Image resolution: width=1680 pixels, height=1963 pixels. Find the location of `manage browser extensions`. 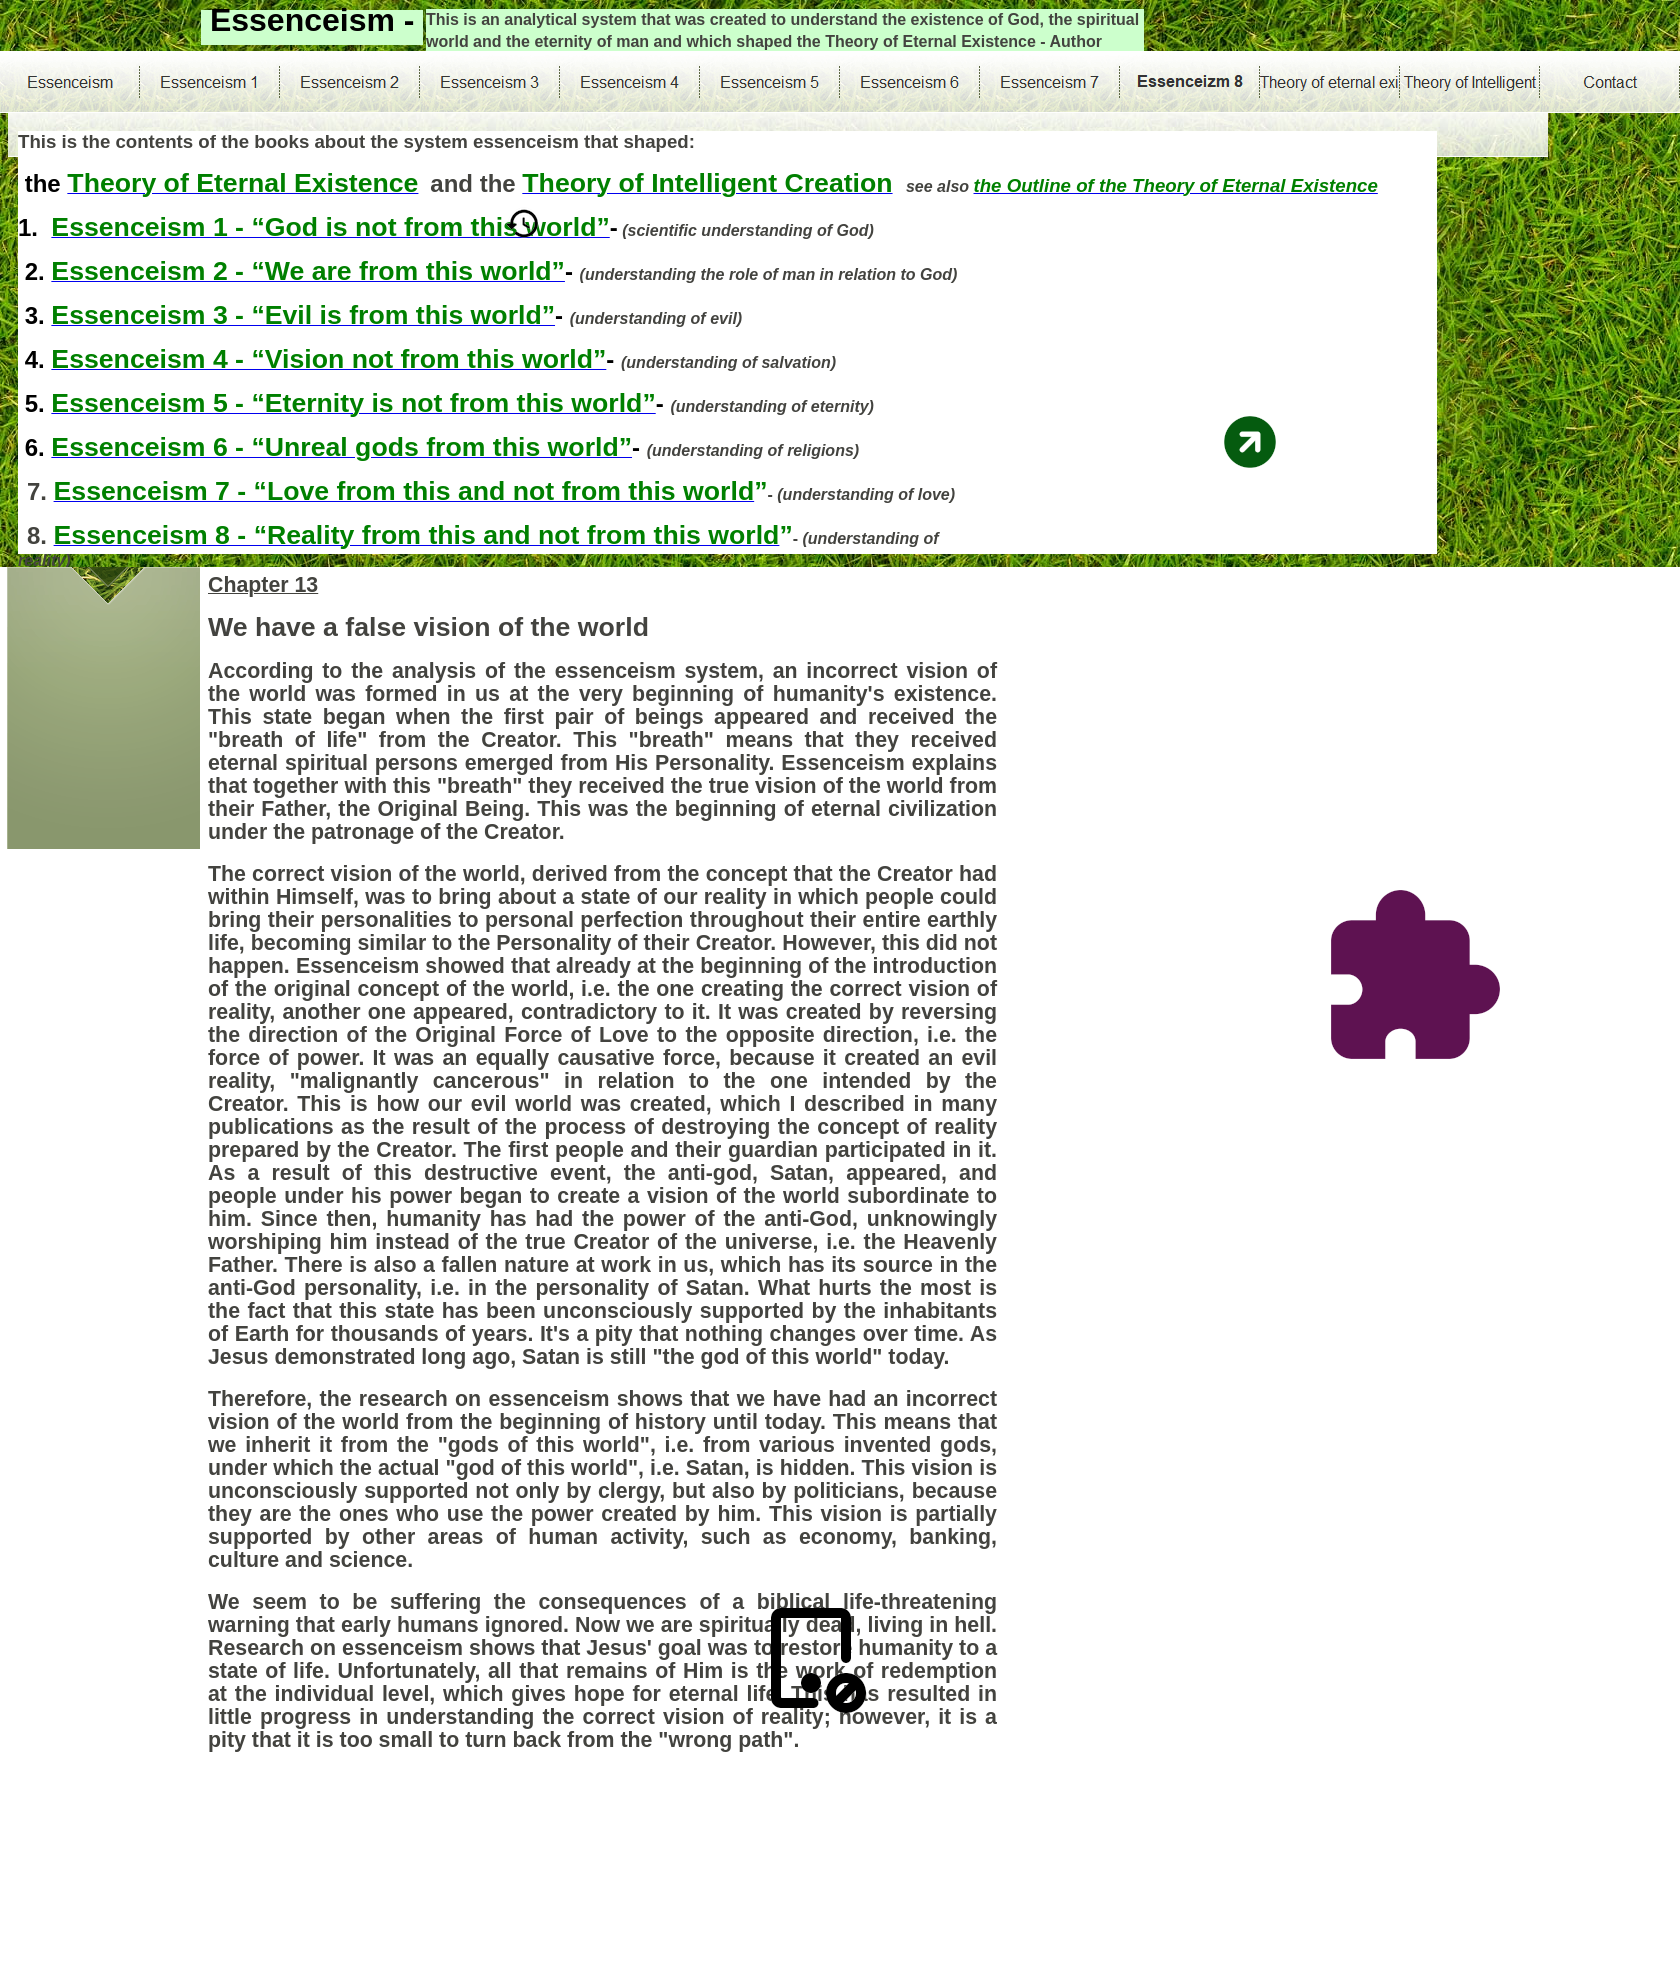

manage browser extensions is located at coordinates (1415, 974).